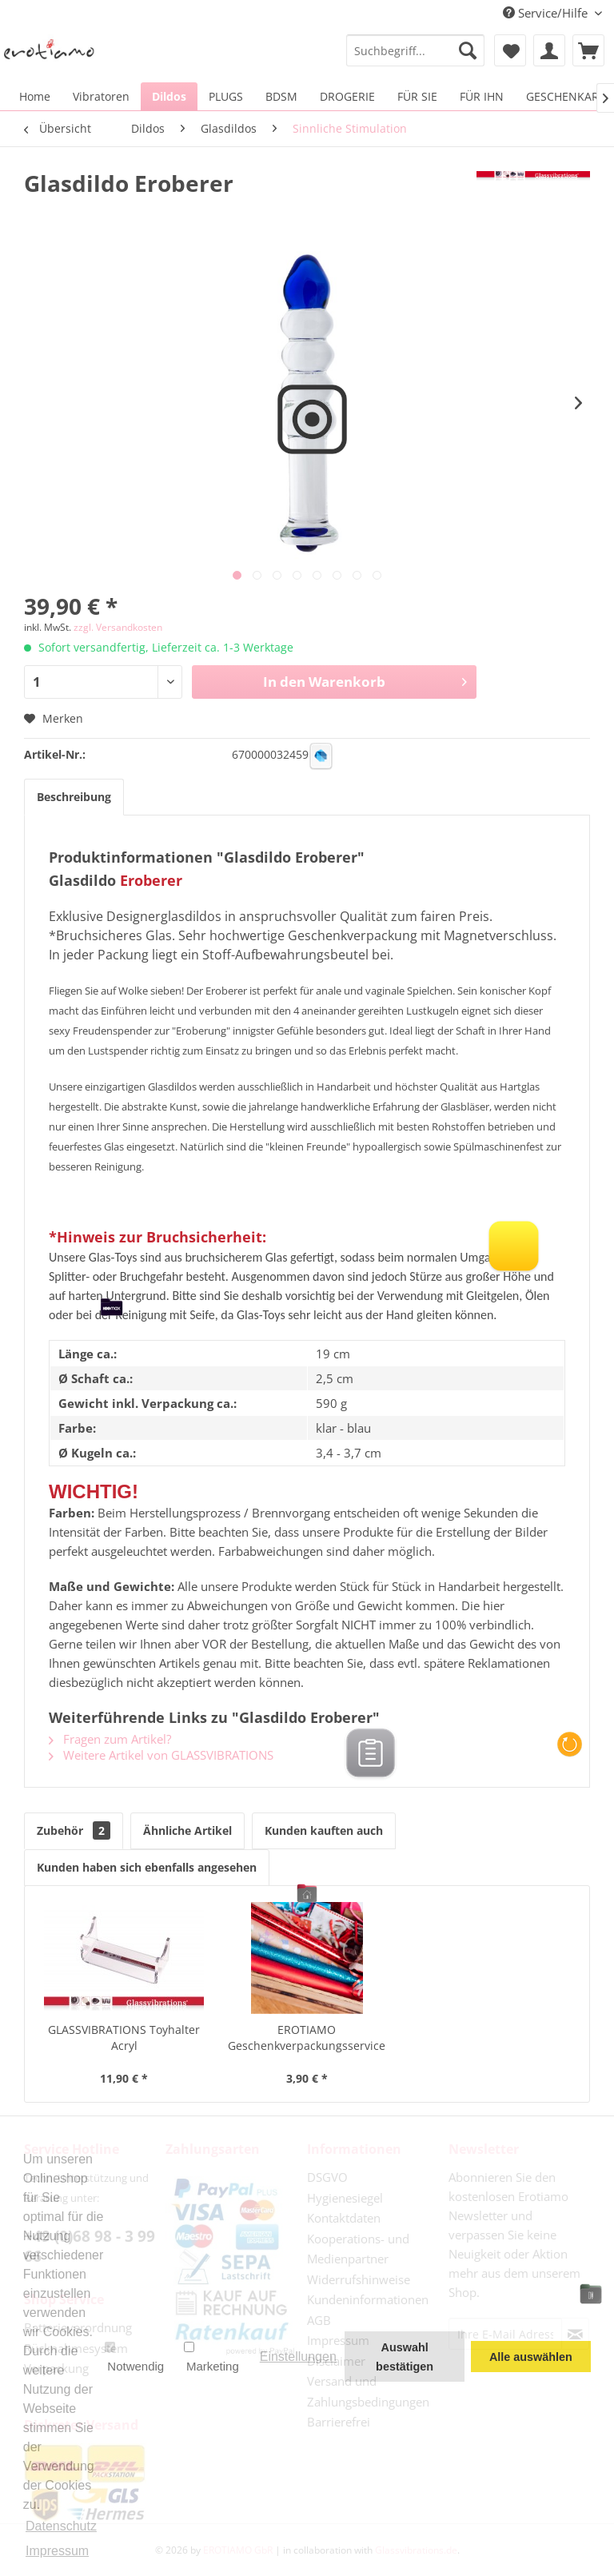 This screenshot has width=614, height=2576. I want to click on open folder containing HBO Max content, so click(111, 1307).